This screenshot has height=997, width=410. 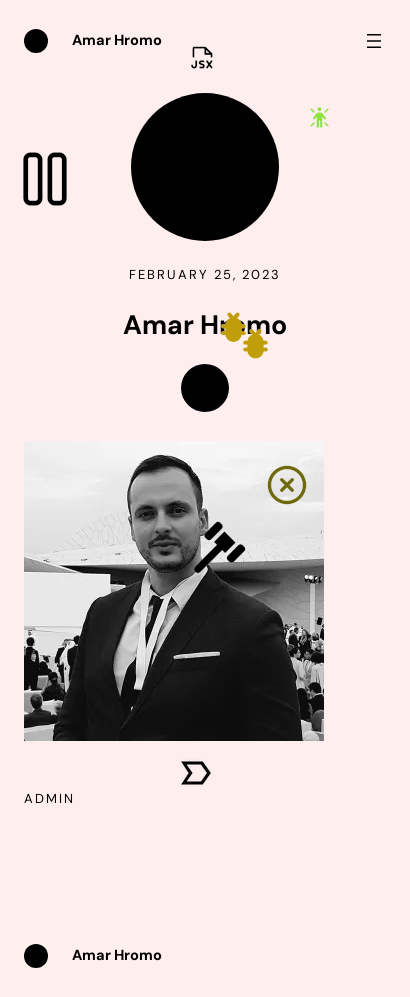 I want to click on mark a message or item as important, so click(x=196, y=773).